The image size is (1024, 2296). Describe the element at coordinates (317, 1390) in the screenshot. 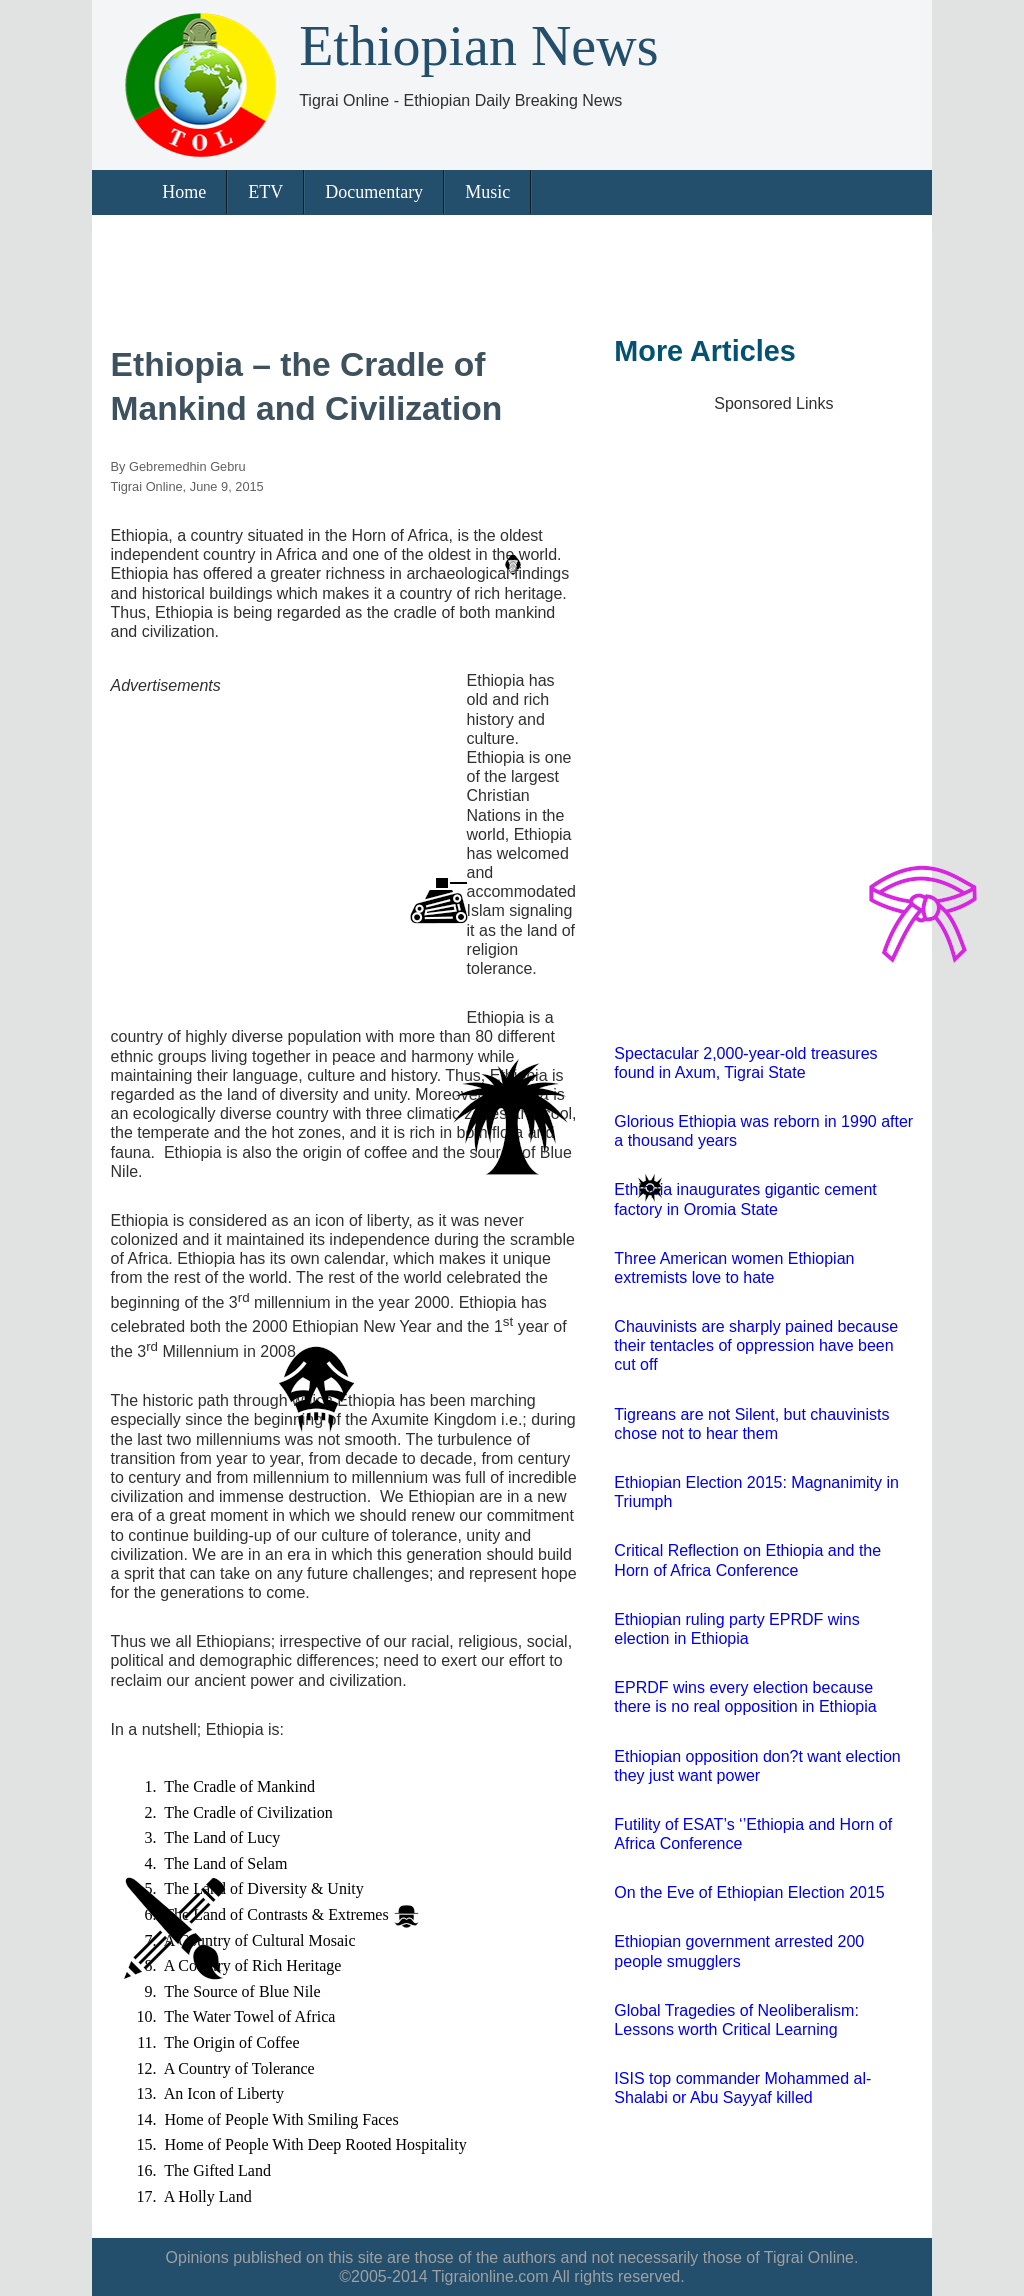

I see `indicates danger or deadly hazard in game` at that location.